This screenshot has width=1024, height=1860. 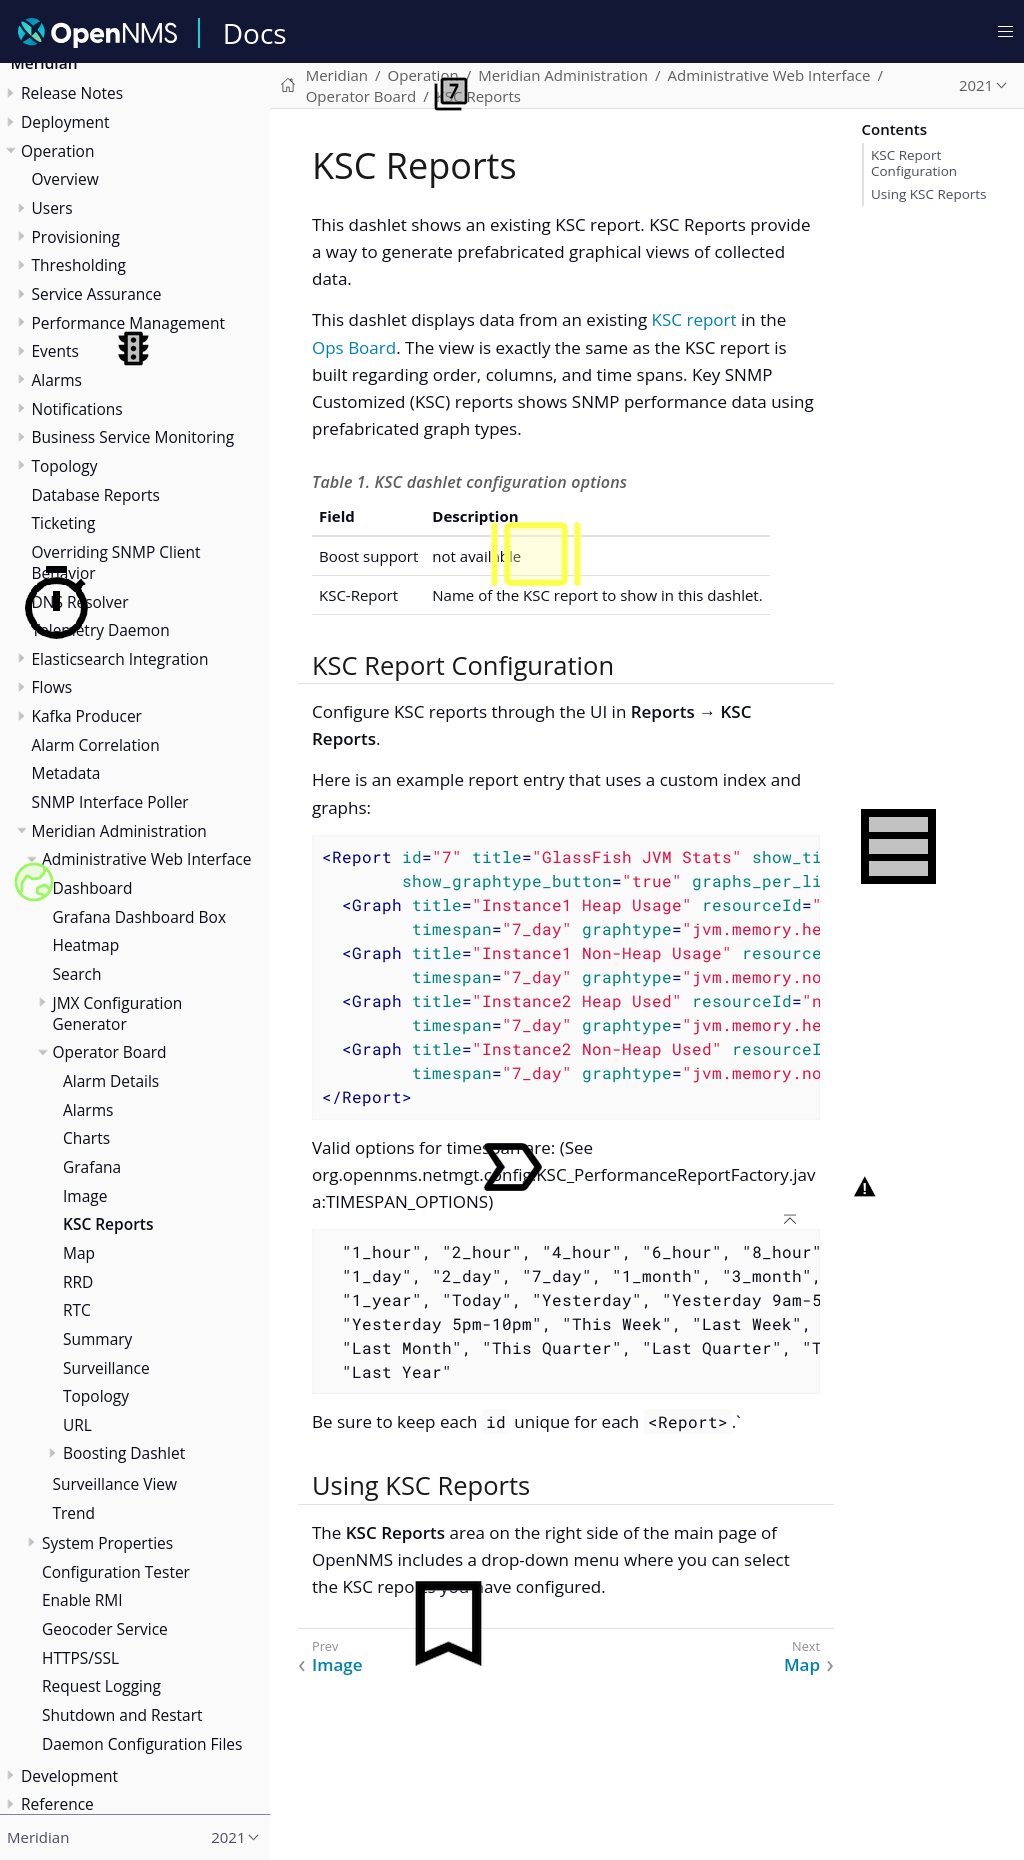 I want to click on indicates a warning or alert condition, so click(x=864, y=1186).